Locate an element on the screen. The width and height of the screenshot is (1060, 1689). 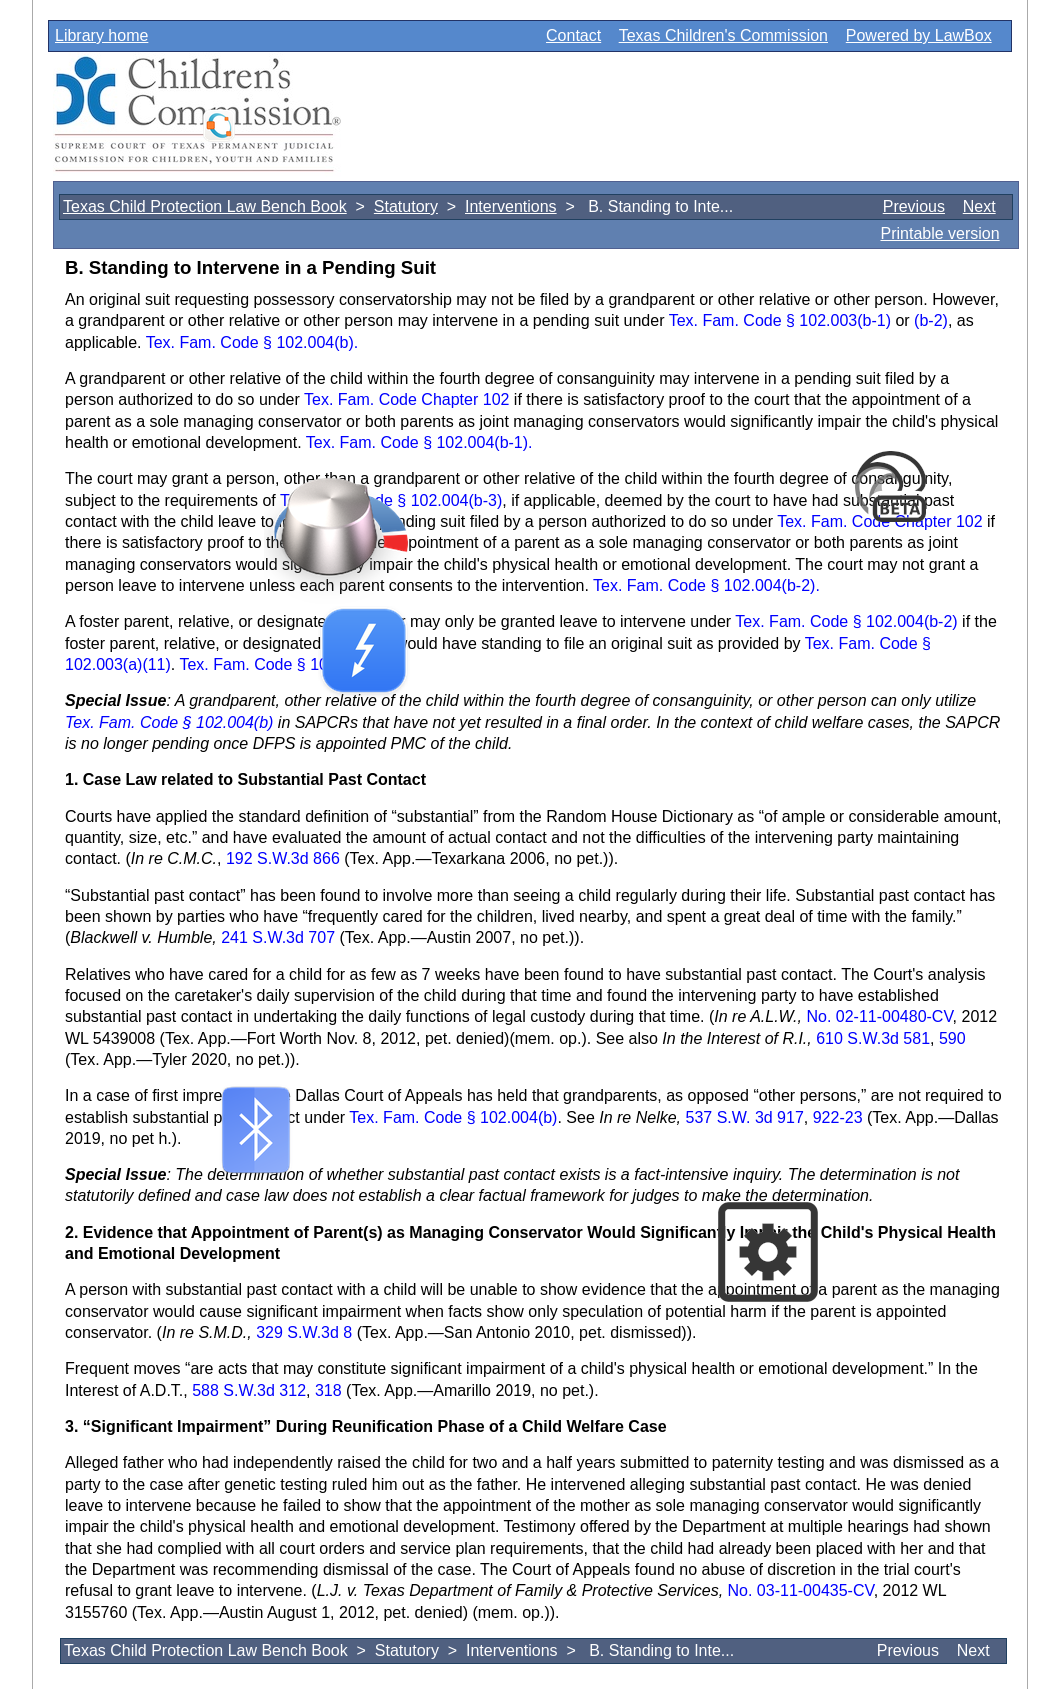
indicates bluetooth is active and connected is located at coordinates (256, 1130).